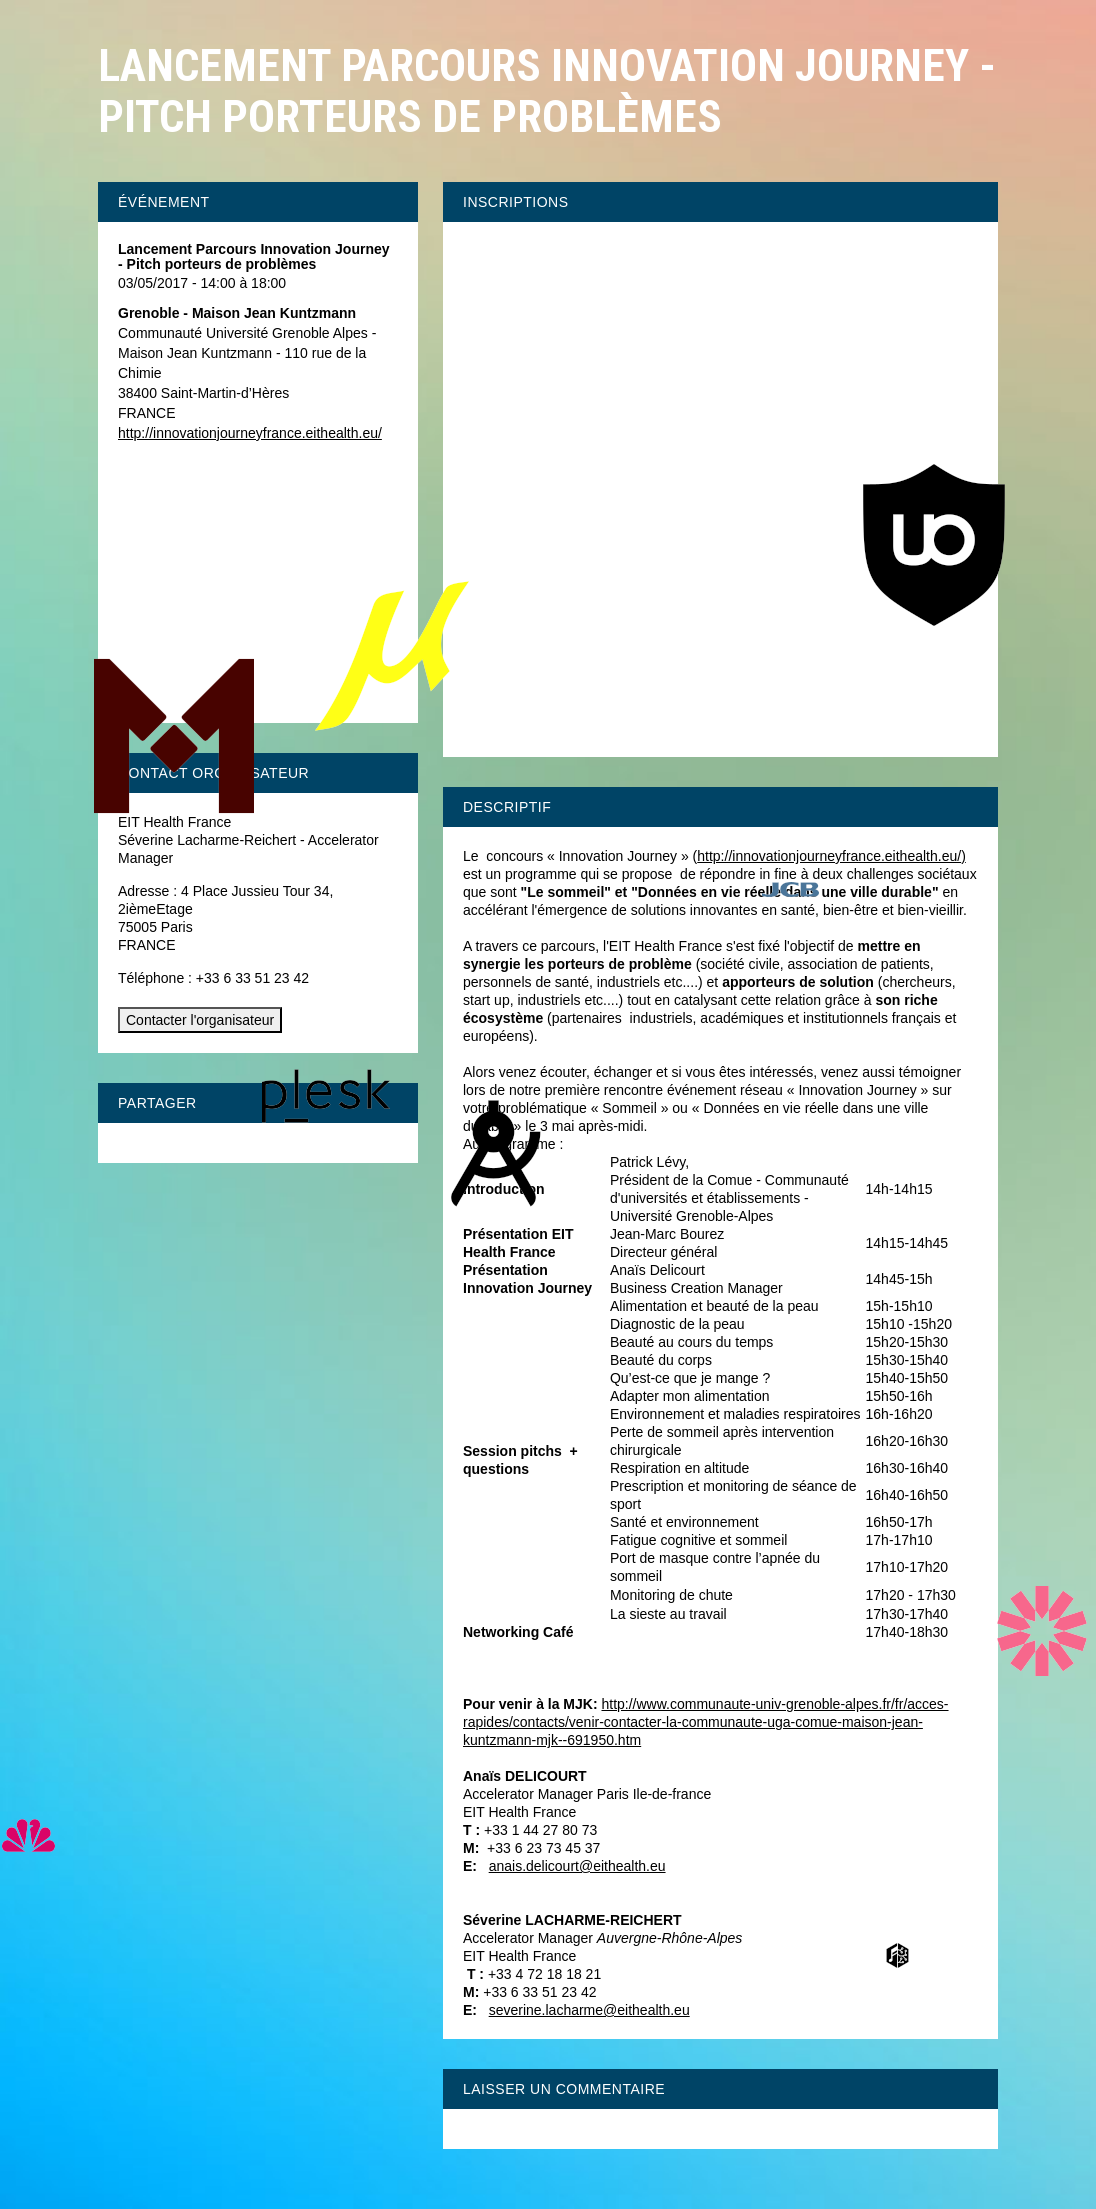 This screenshot has width=1096, height=2209. Describe the element at coordinates (493, 1152) in the screenshot. I see `access precision drawing or design tools` at that location.